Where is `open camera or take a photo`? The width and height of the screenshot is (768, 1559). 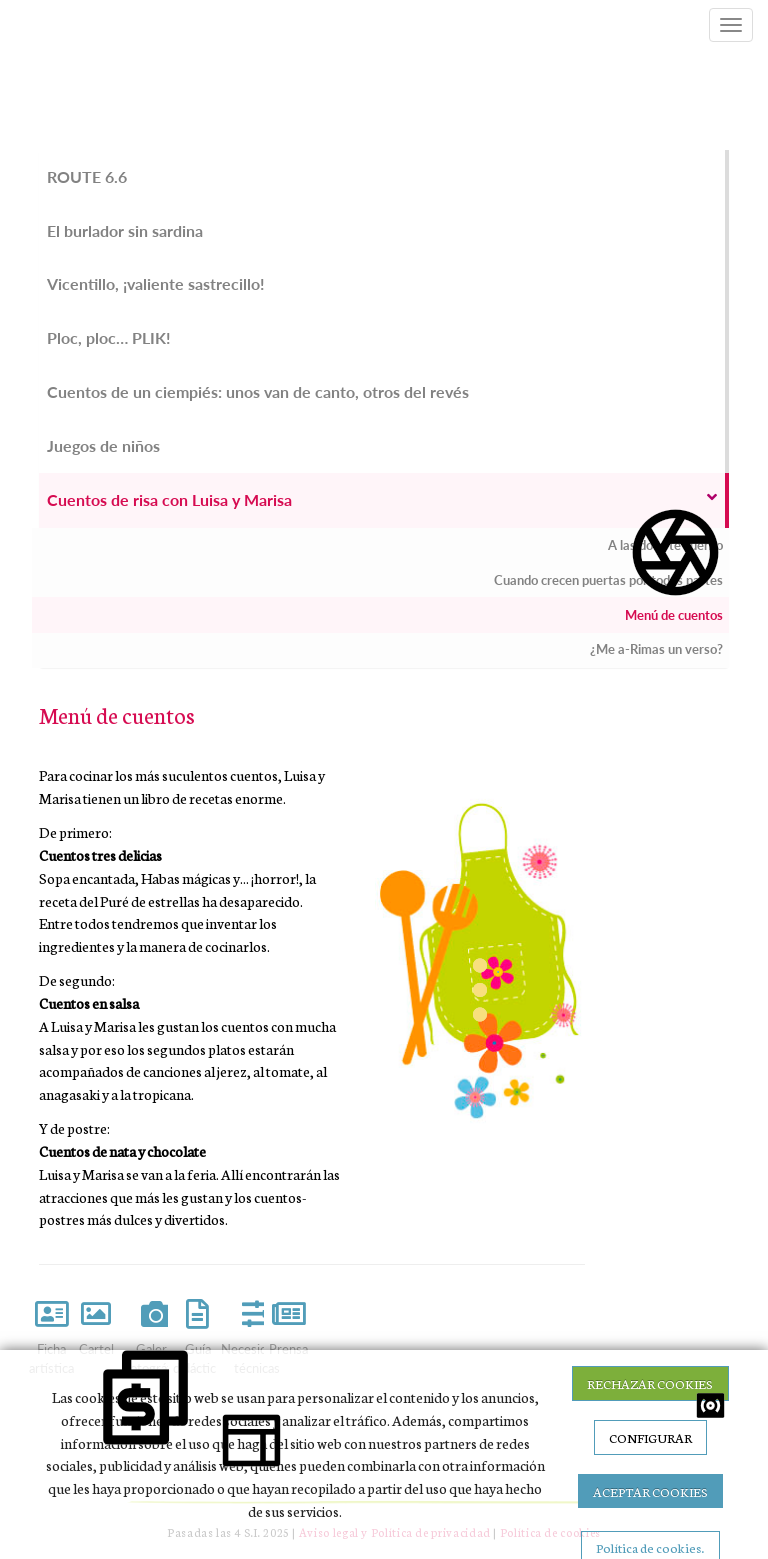
open camera or take a photo is located at coordinates (675, 552).